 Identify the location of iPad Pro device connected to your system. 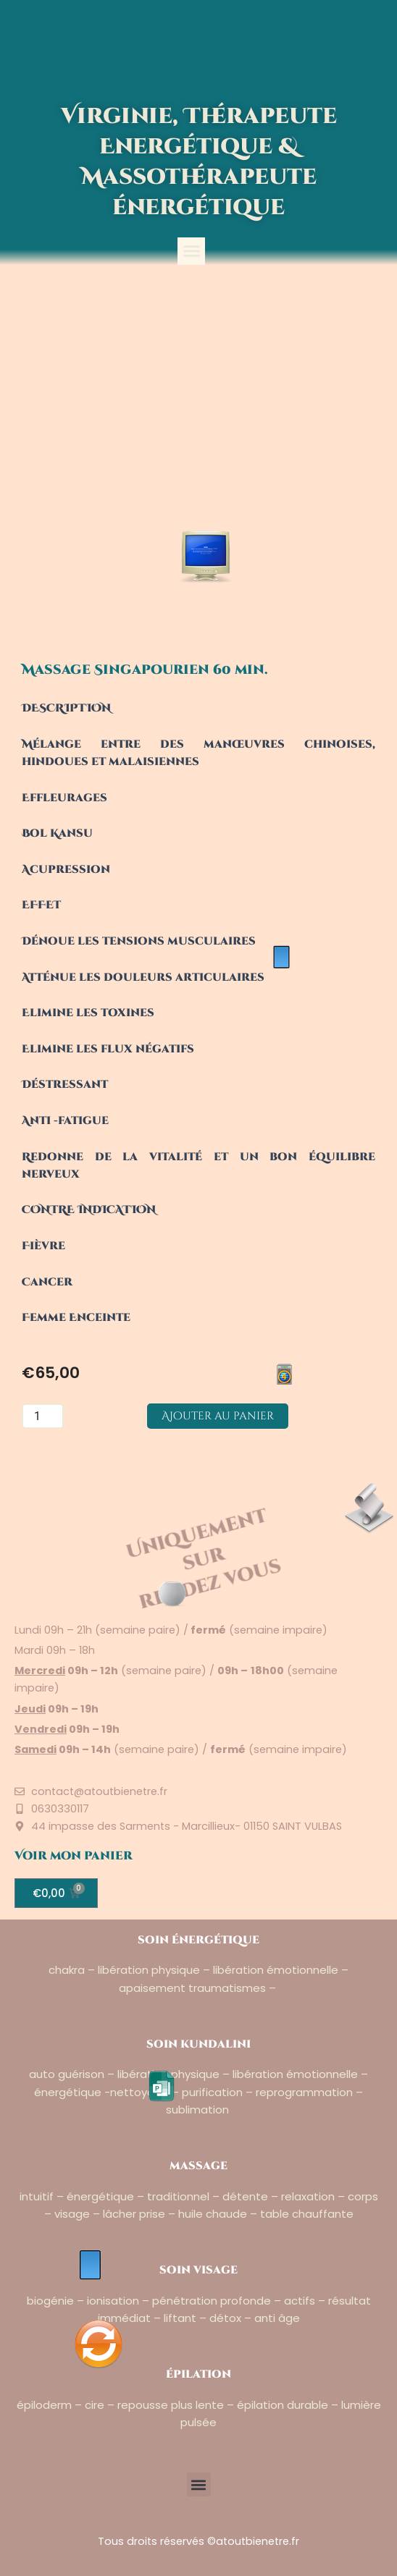
(90, 2265).